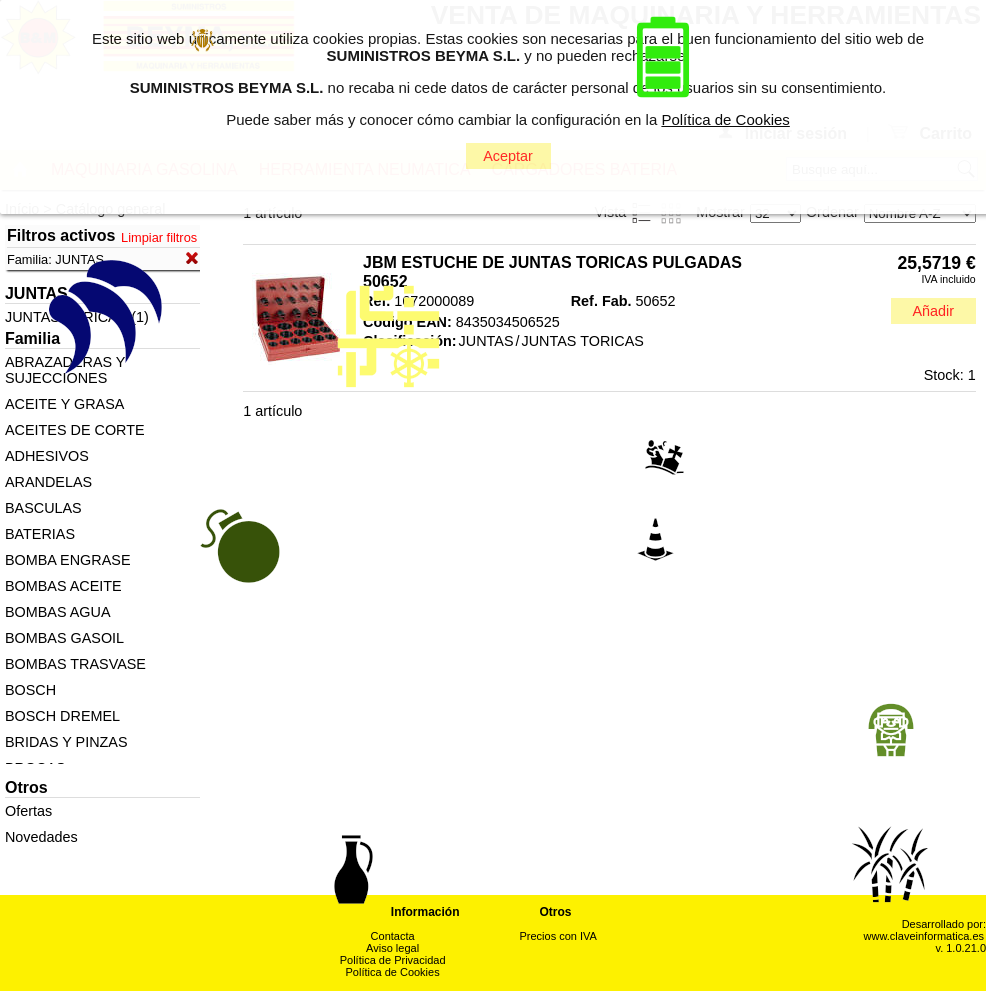 The width and height of the screenshot is (986, 991). What do you see at coordinates (240, 545) in the screenshot?
I see `an inactive or disarmed bomb item` at bounding box center [240, 545].